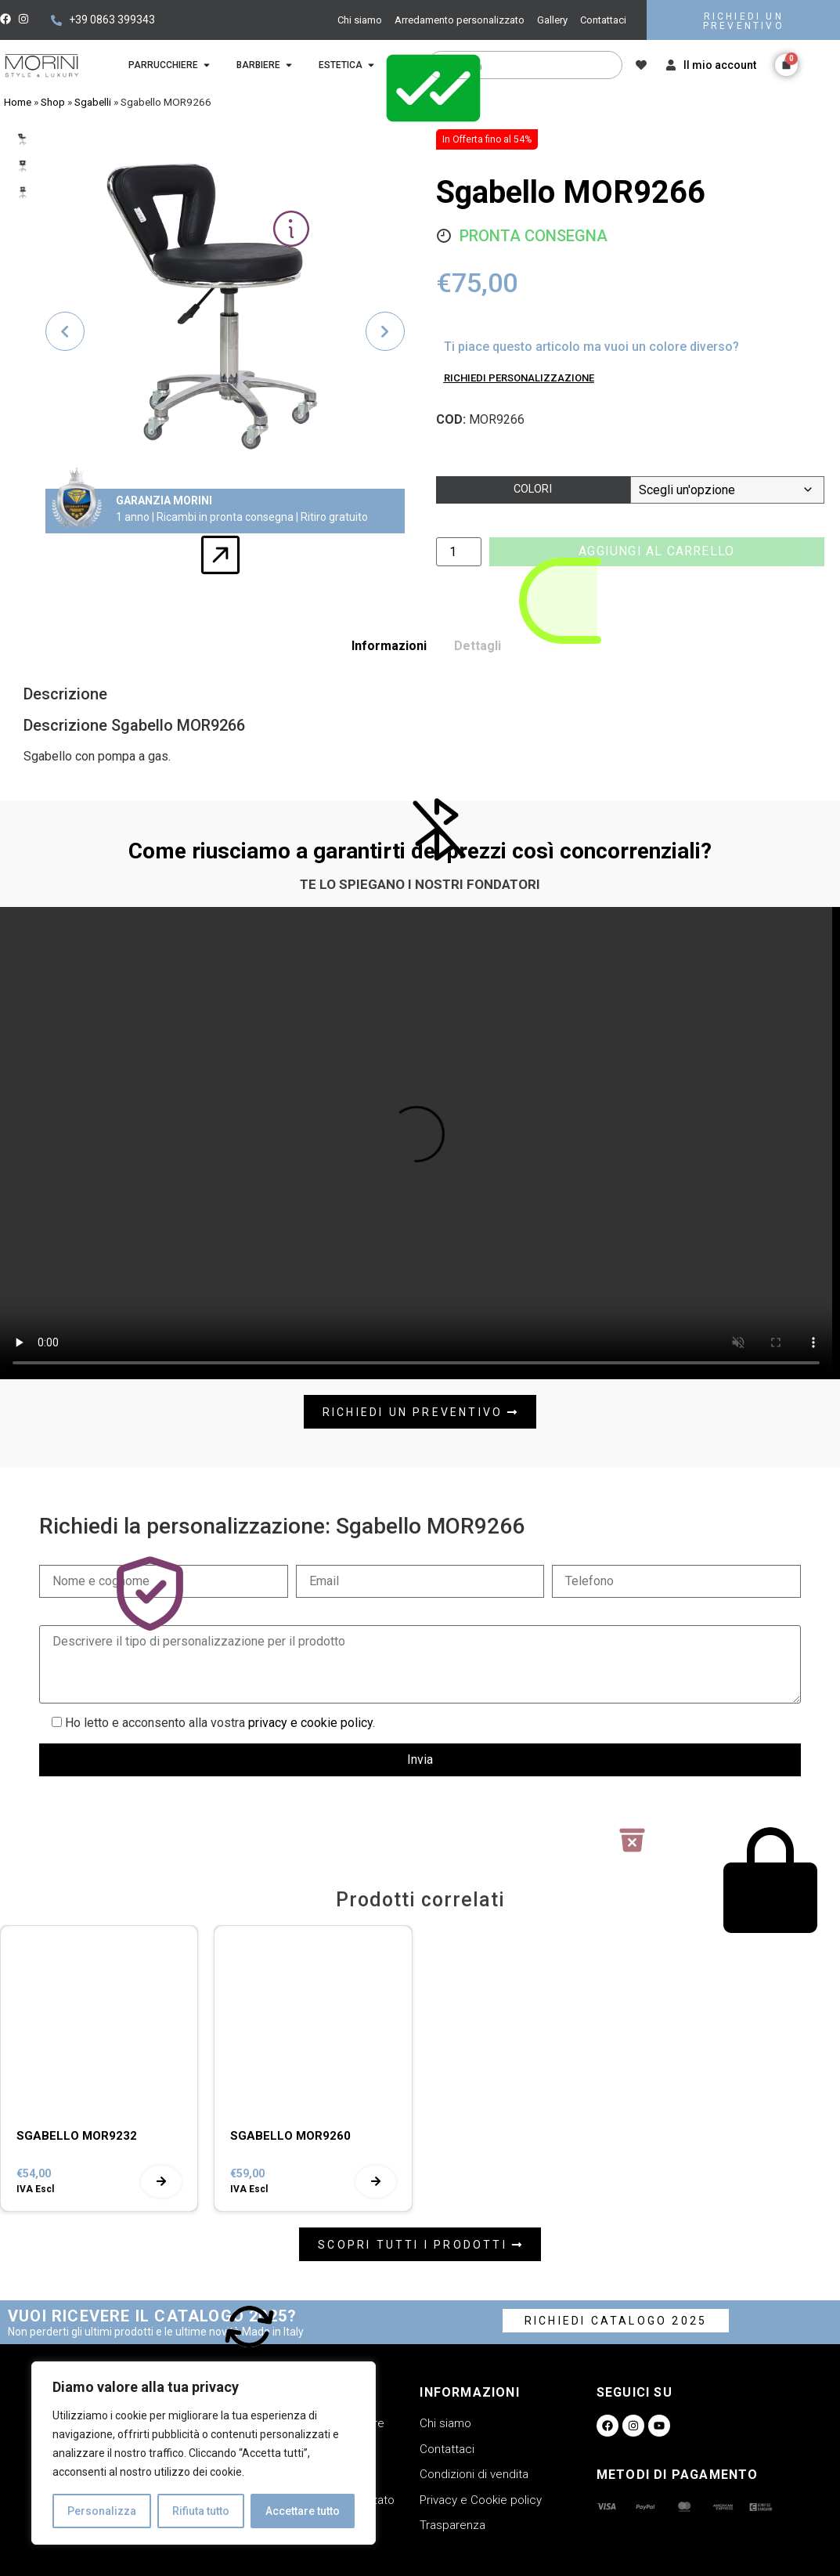 The width and height of the screenshot is (840, 2576). What do you see at coordinates (632, 1840) in the screenshot?
I see `delete selected item` at bounding box center [632, 1840].